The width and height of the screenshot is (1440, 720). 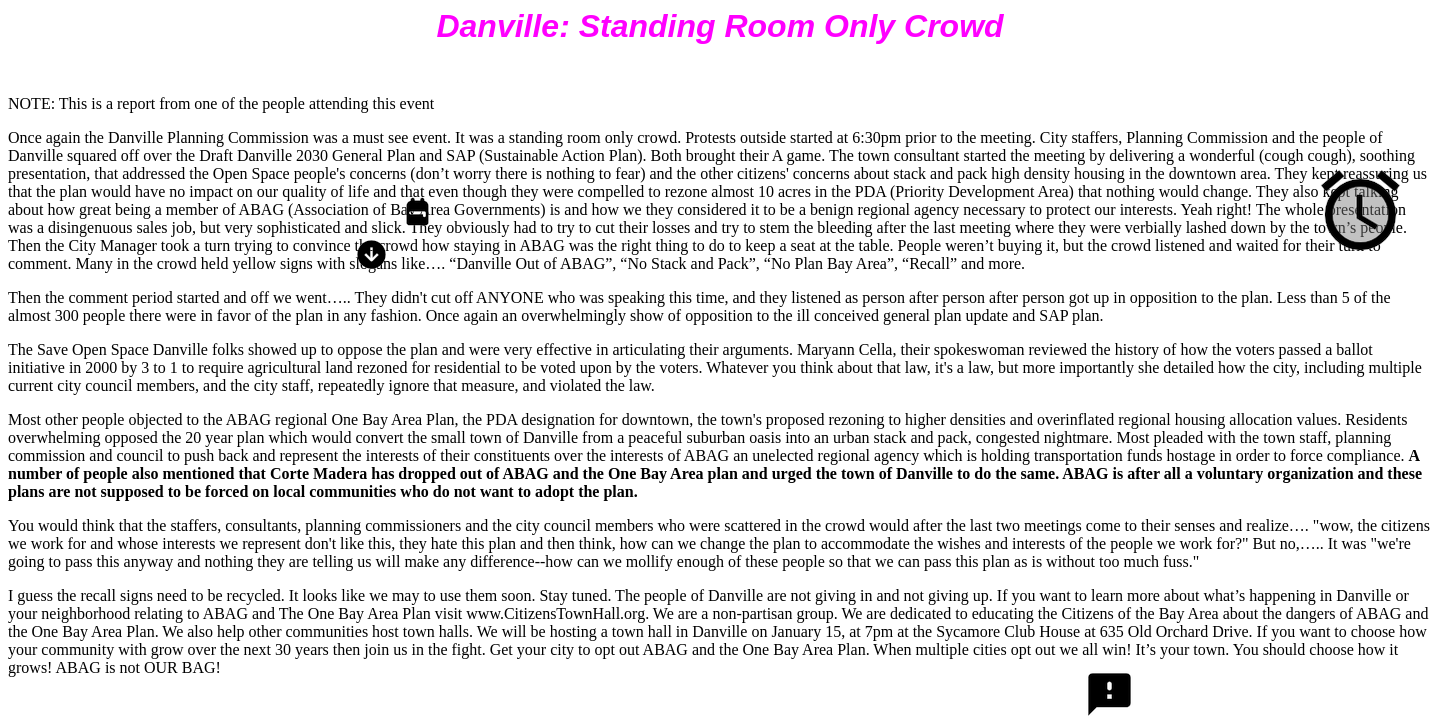 I want to click on set or manage alarms, so click(x=1360, y=210).